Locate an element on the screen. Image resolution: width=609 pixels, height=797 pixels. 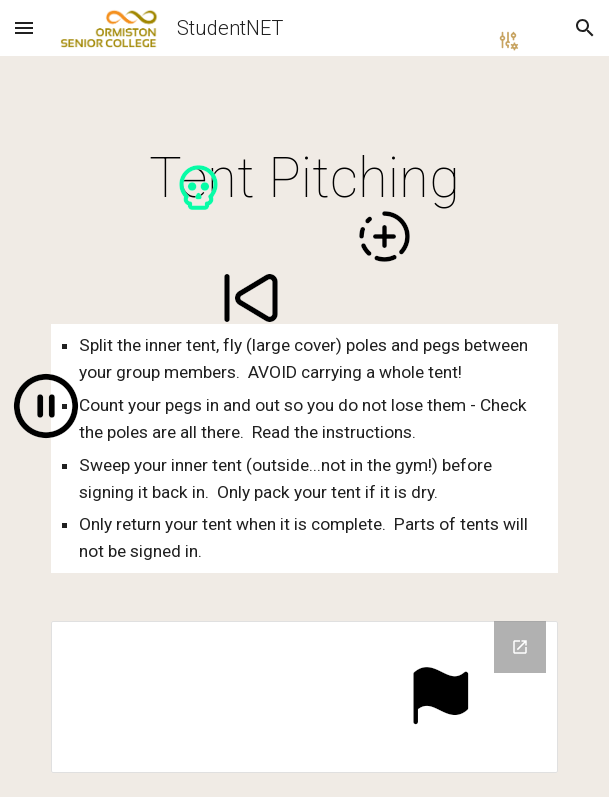
add new item with loading or processing state is located at coordinates (384, 236).